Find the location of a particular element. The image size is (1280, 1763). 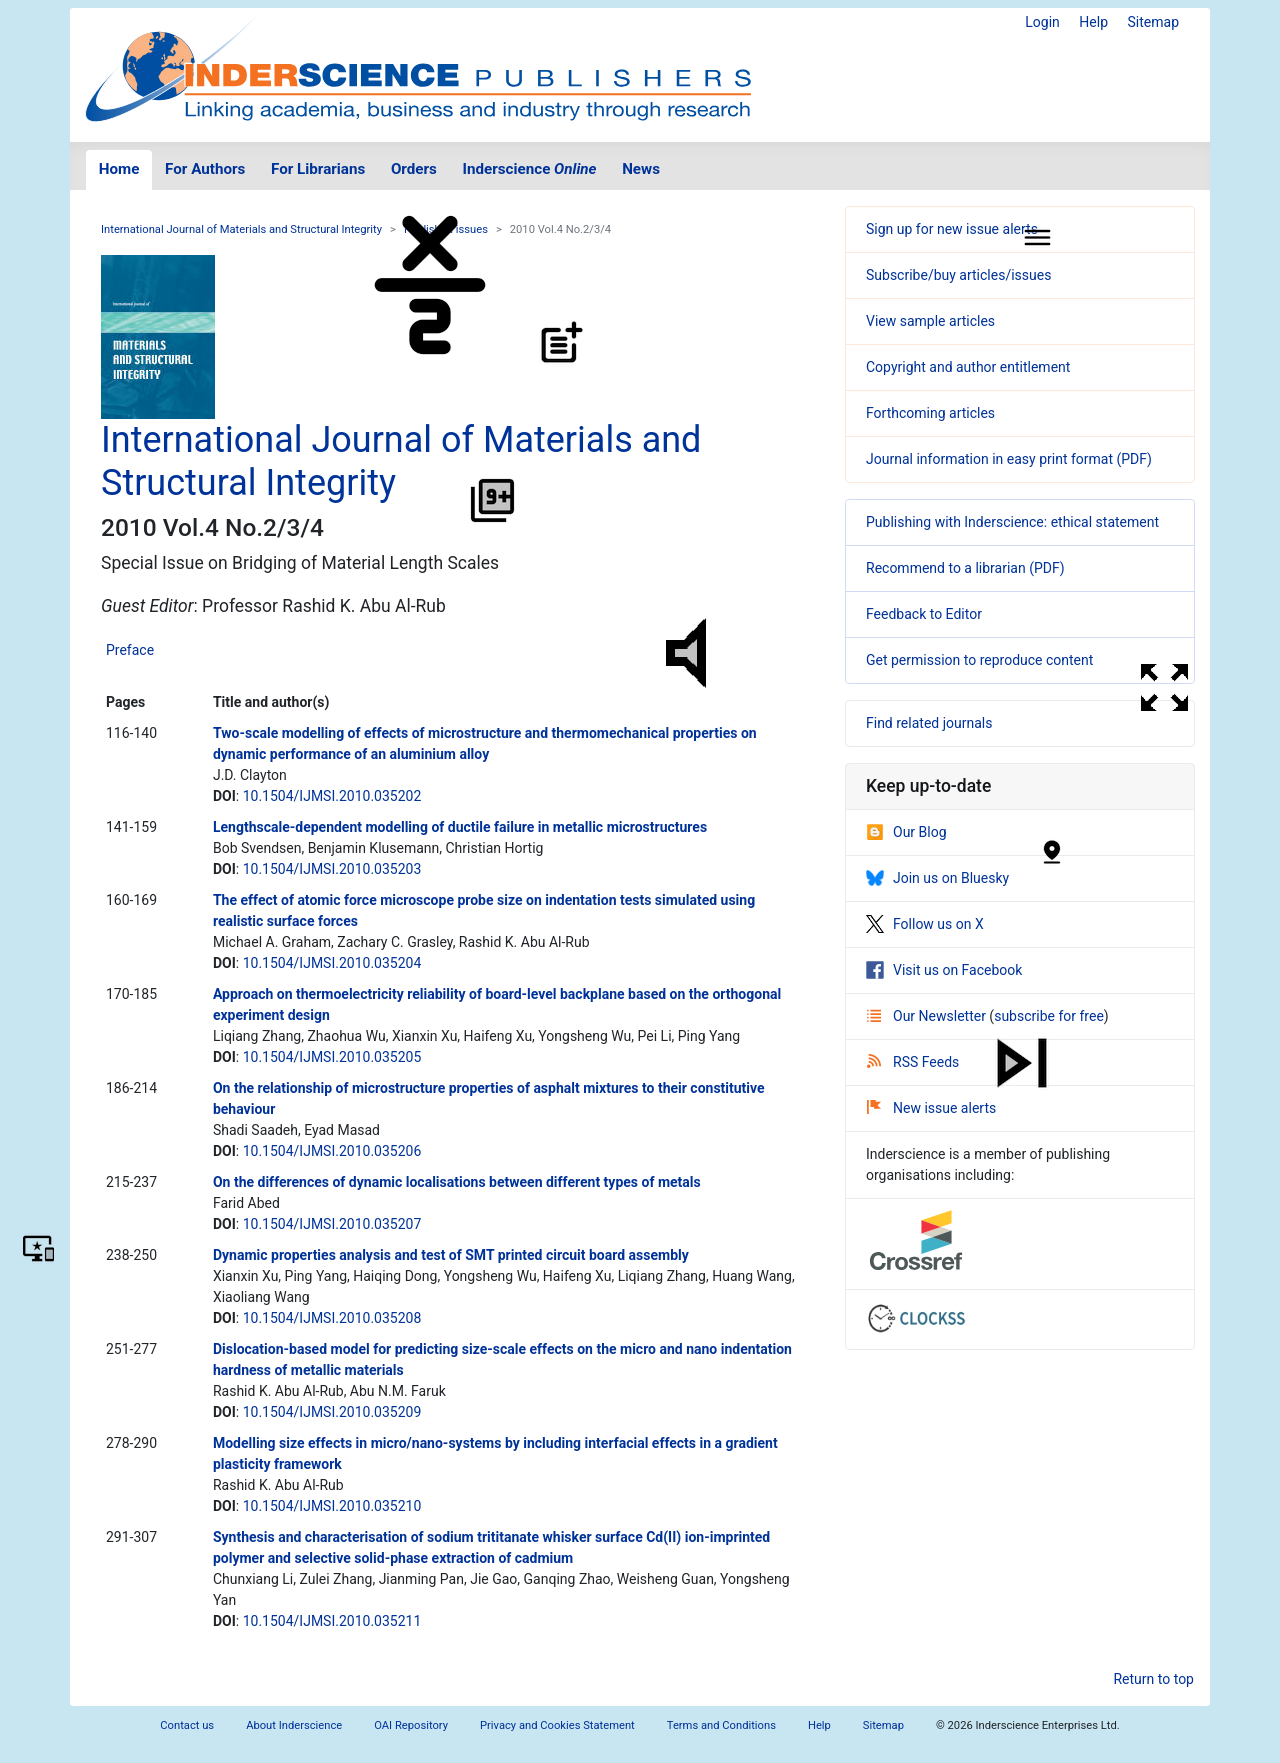

expand to fullscreen view is located at coordinates (1164, 687).